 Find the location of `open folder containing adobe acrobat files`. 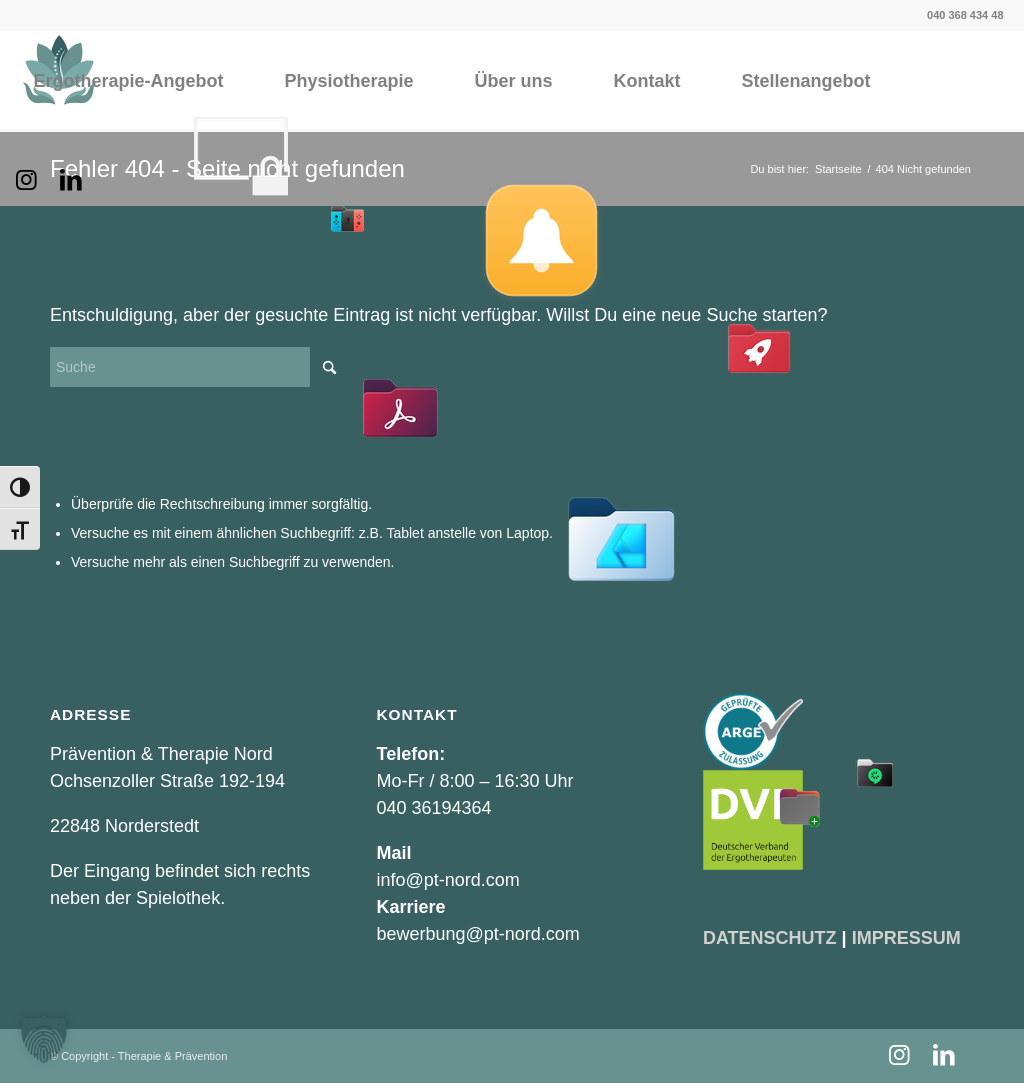

open folder containing adobe acrobat files is located at coordinates (400, 410).